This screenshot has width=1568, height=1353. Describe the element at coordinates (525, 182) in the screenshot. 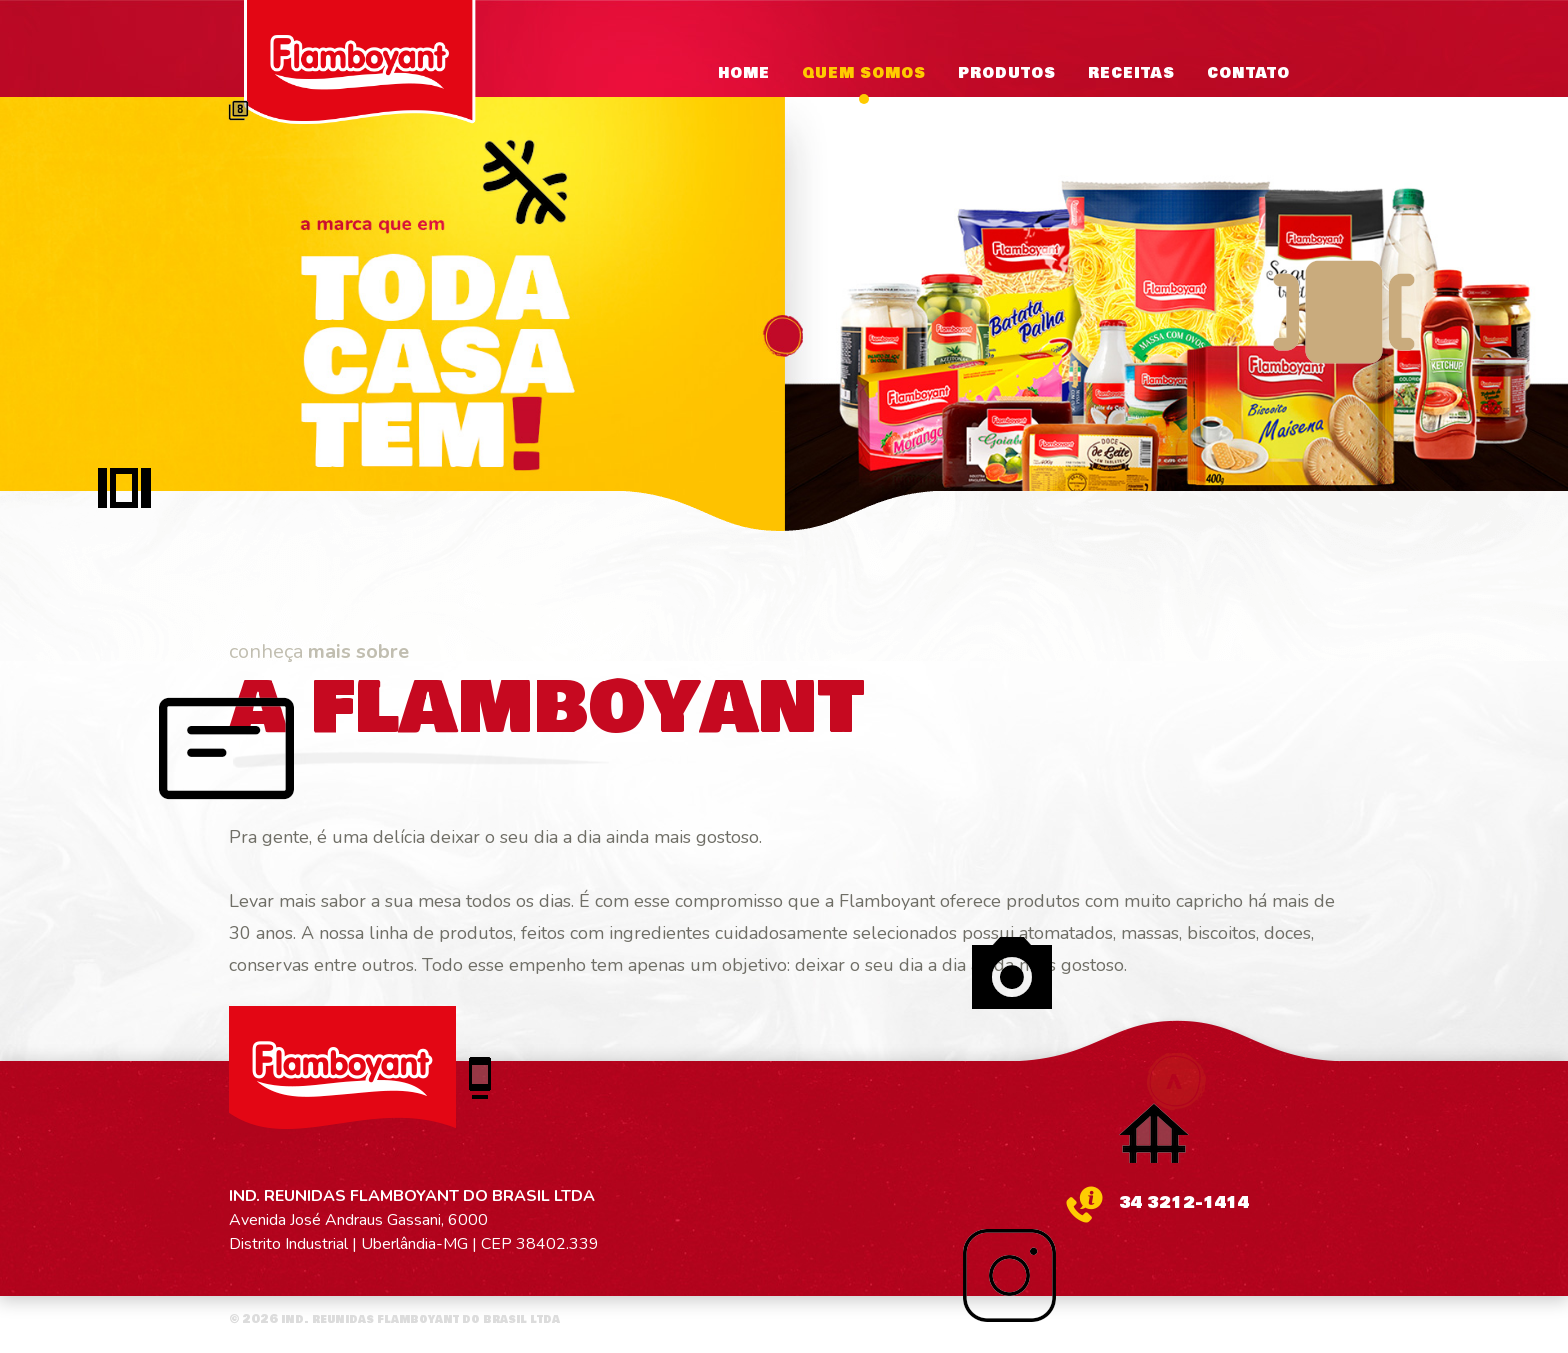

I see `disable light leak effects in photo editing` at that location.